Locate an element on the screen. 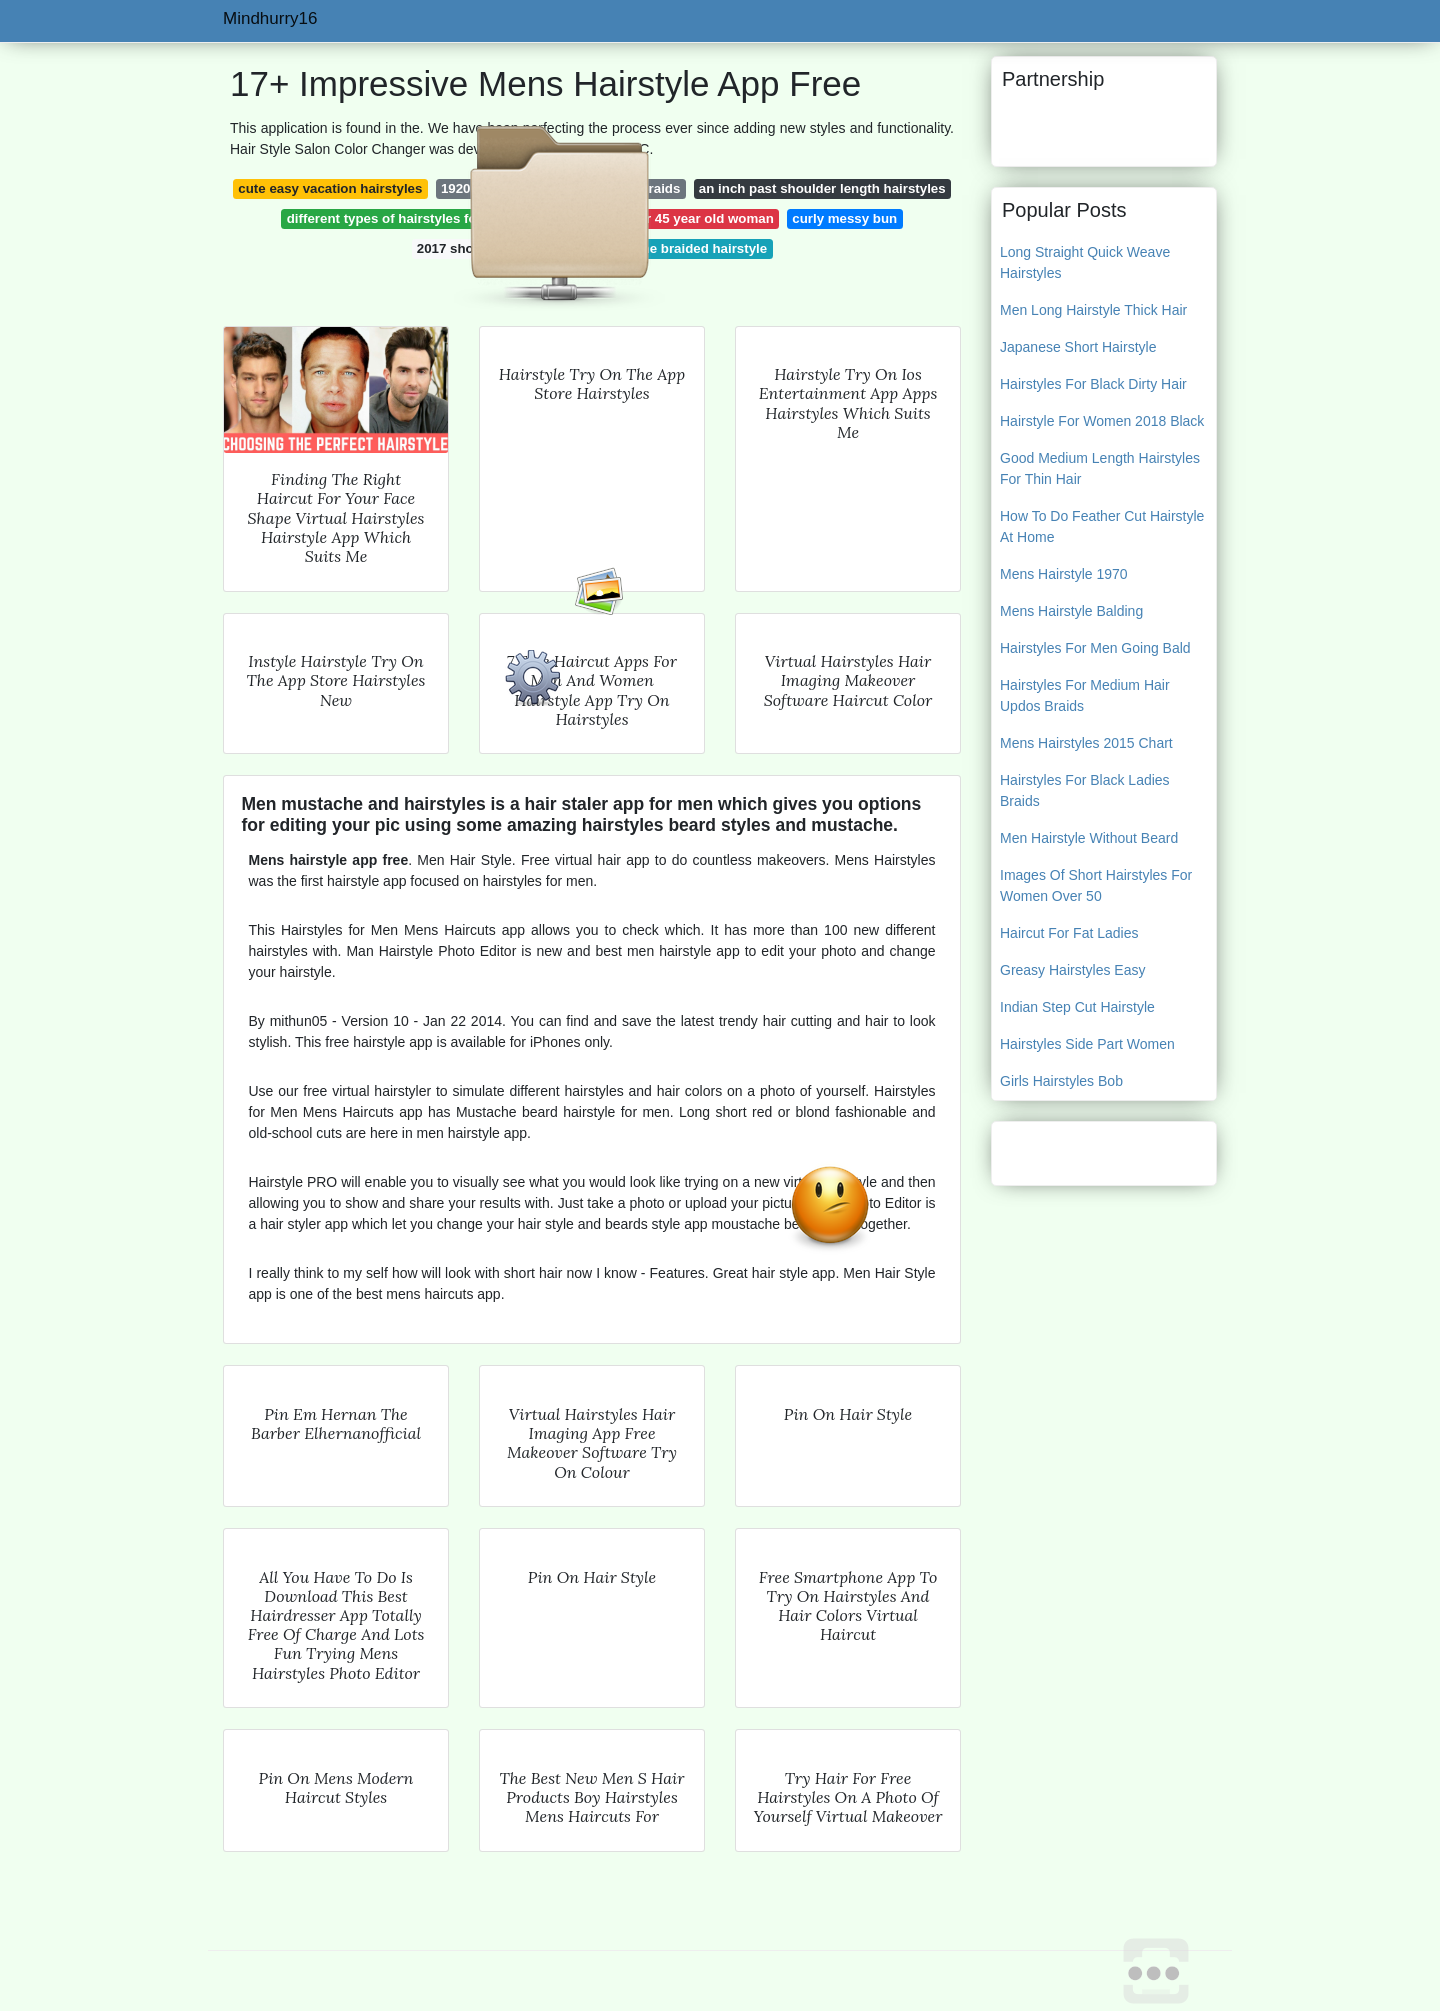 The image size is (1440, 2011). access your photo library is located at coordinates (599, 591).